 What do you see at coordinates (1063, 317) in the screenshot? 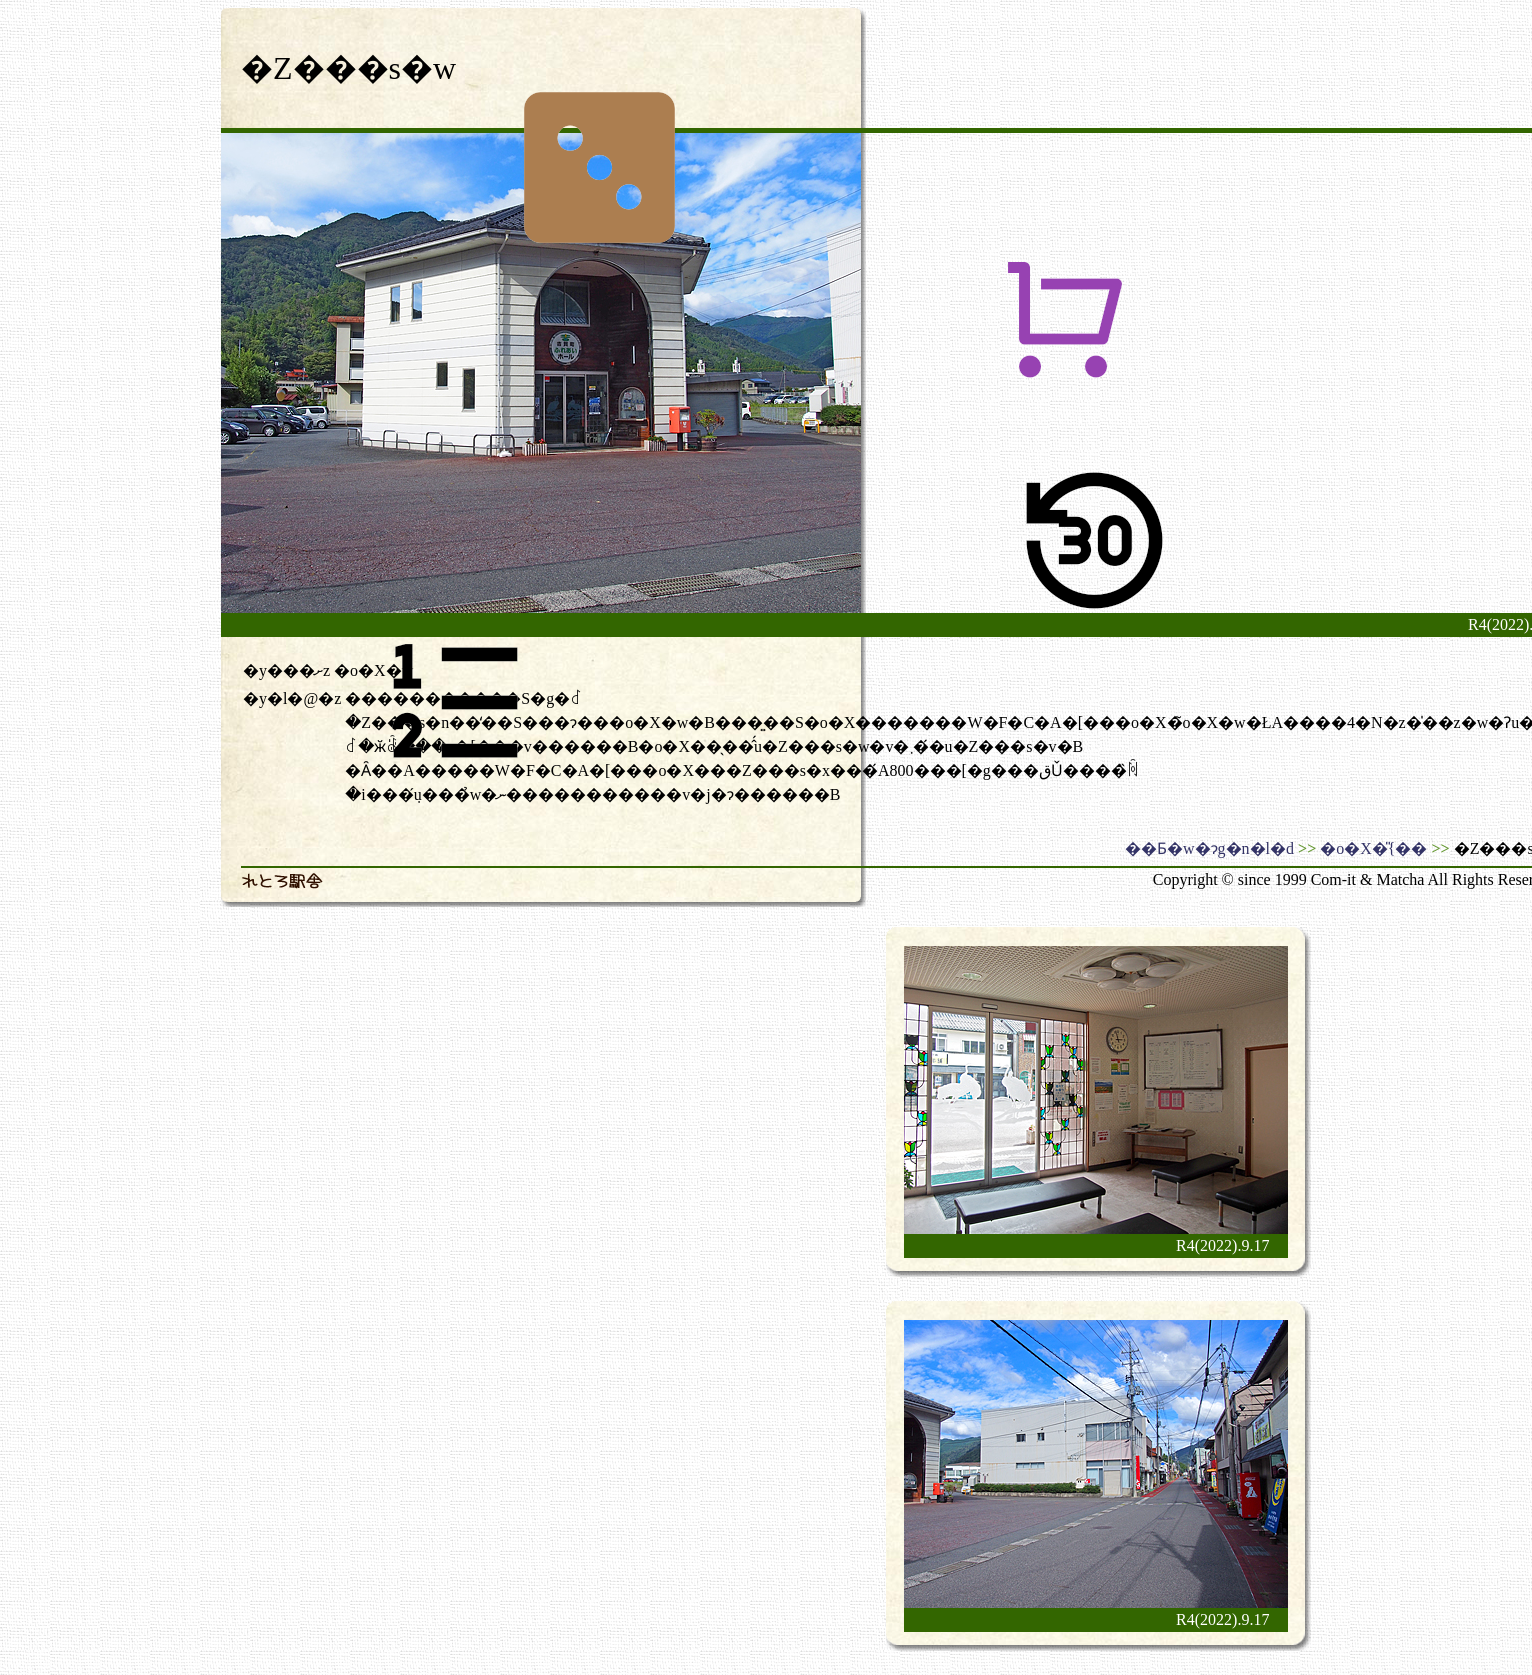
I see `view your shopping cart` at bounding box center [1063, 317].